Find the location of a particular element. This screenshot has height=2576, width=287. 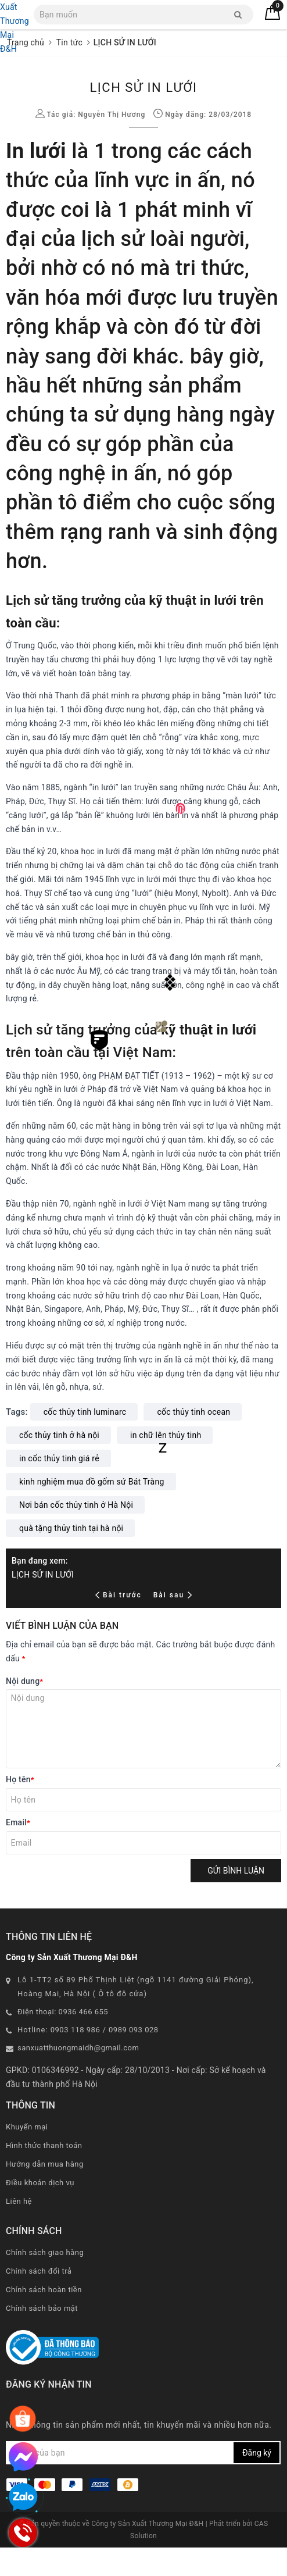

open the Setapp app subscription service is located at coordinates (170, 982).